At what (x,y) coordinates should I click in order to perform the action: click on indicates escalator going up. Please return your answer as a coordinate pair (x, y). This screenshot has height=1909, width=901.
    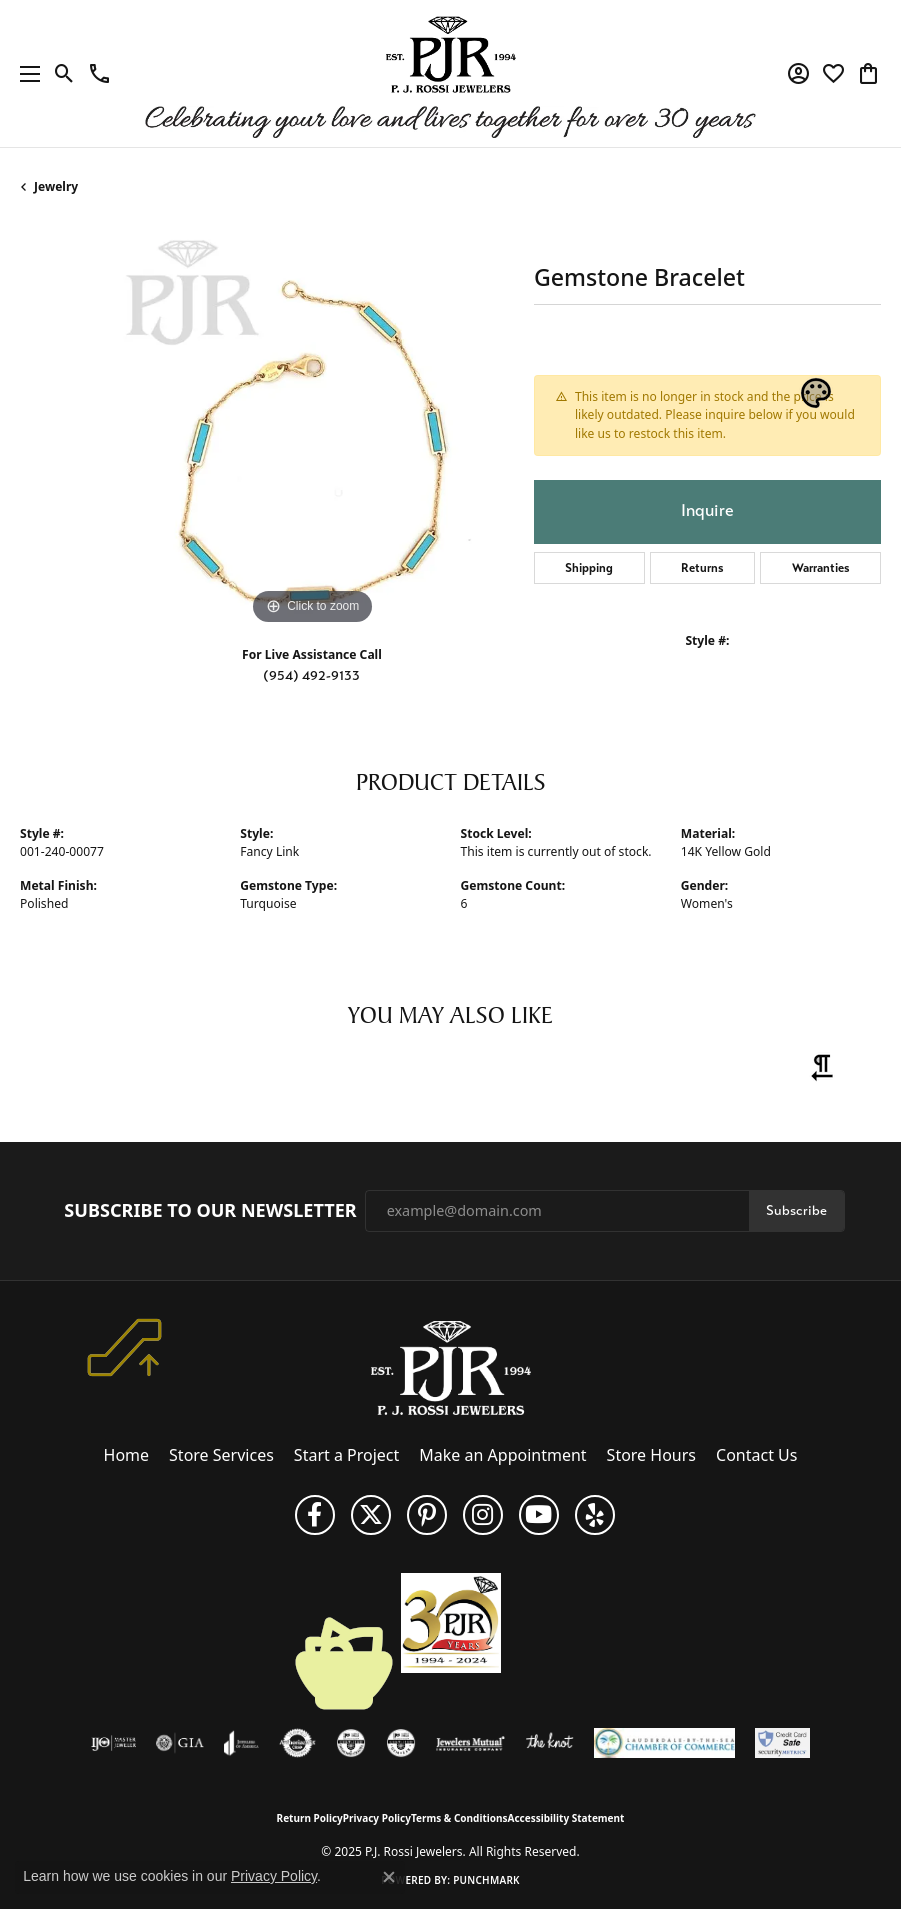
    Looking at the image, I should click on (124, 1347).